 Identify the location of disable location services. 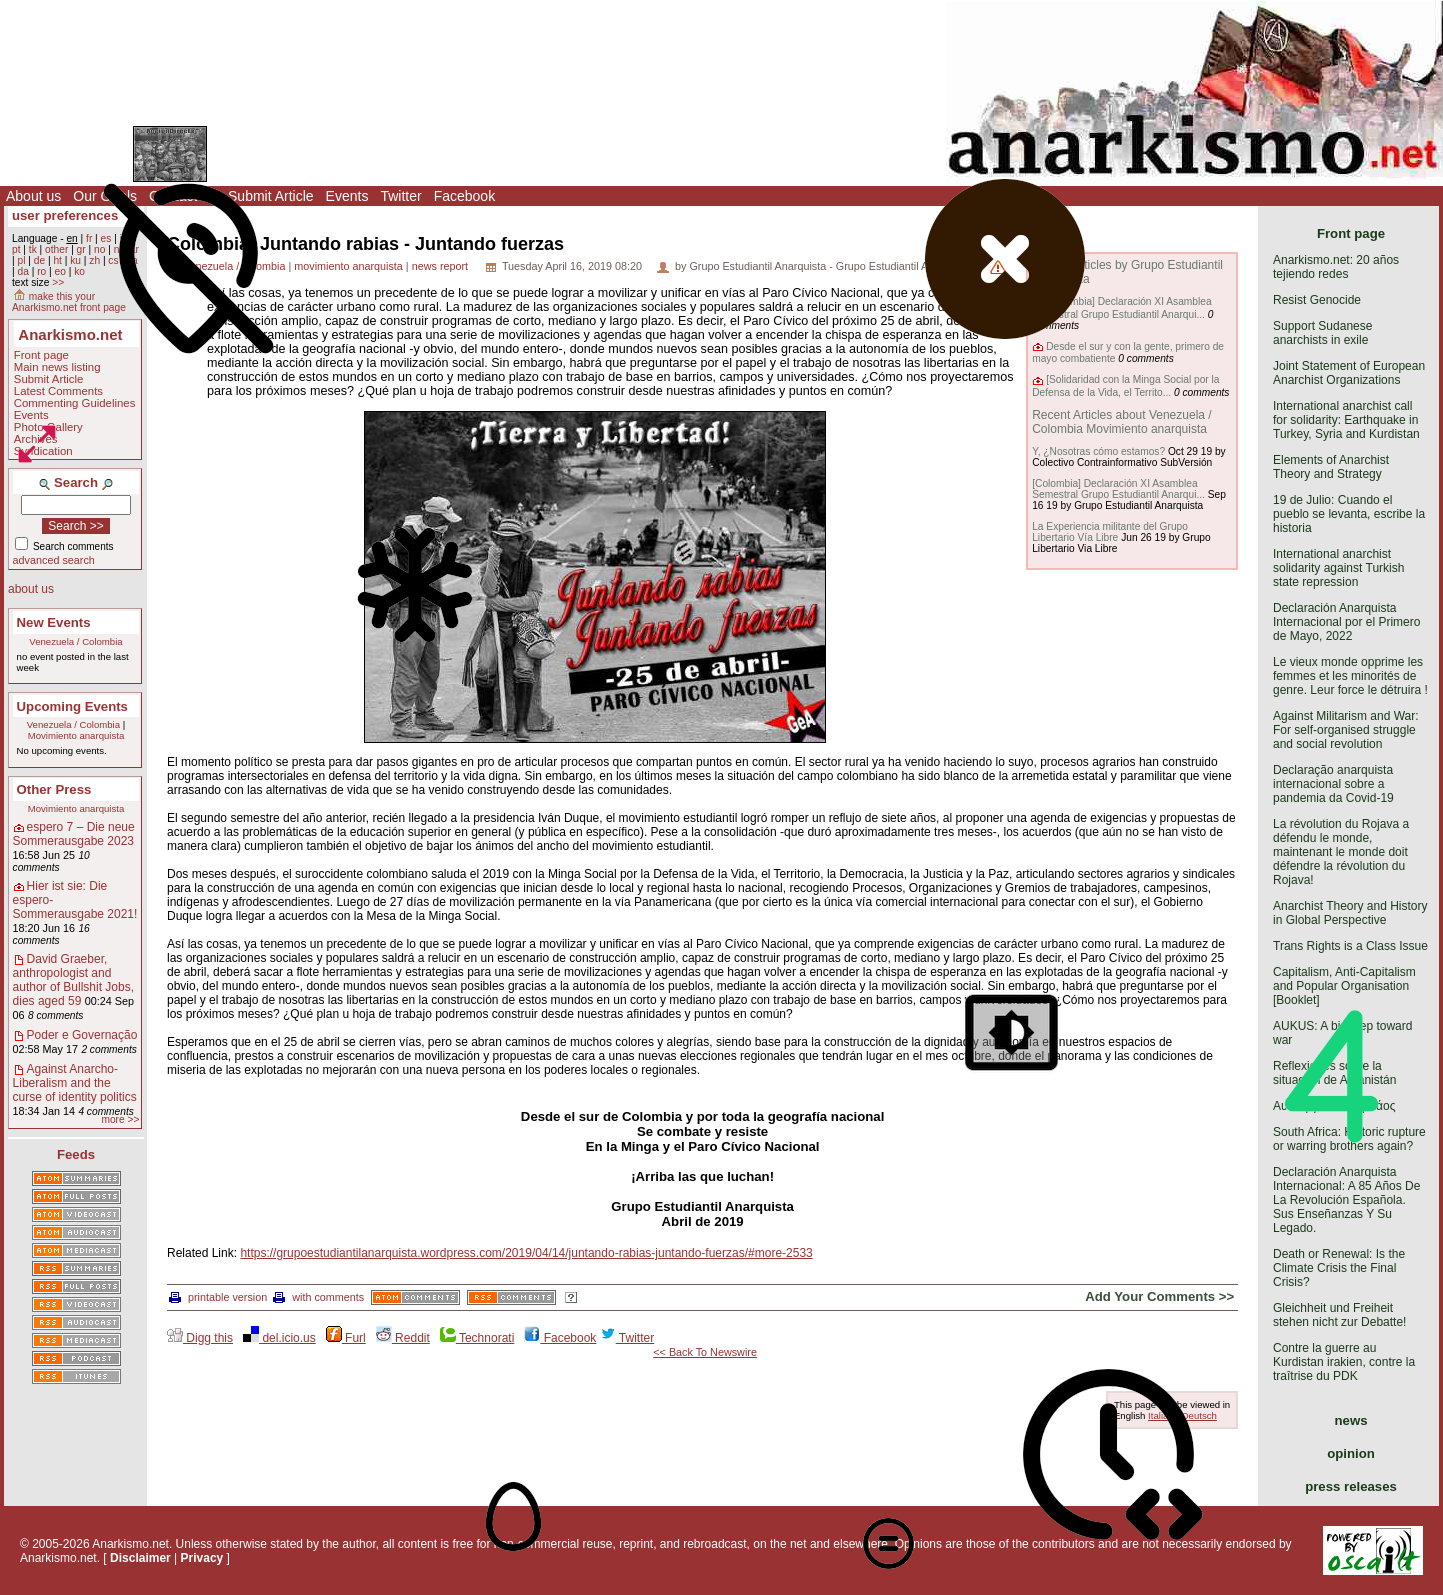
(188, 268).